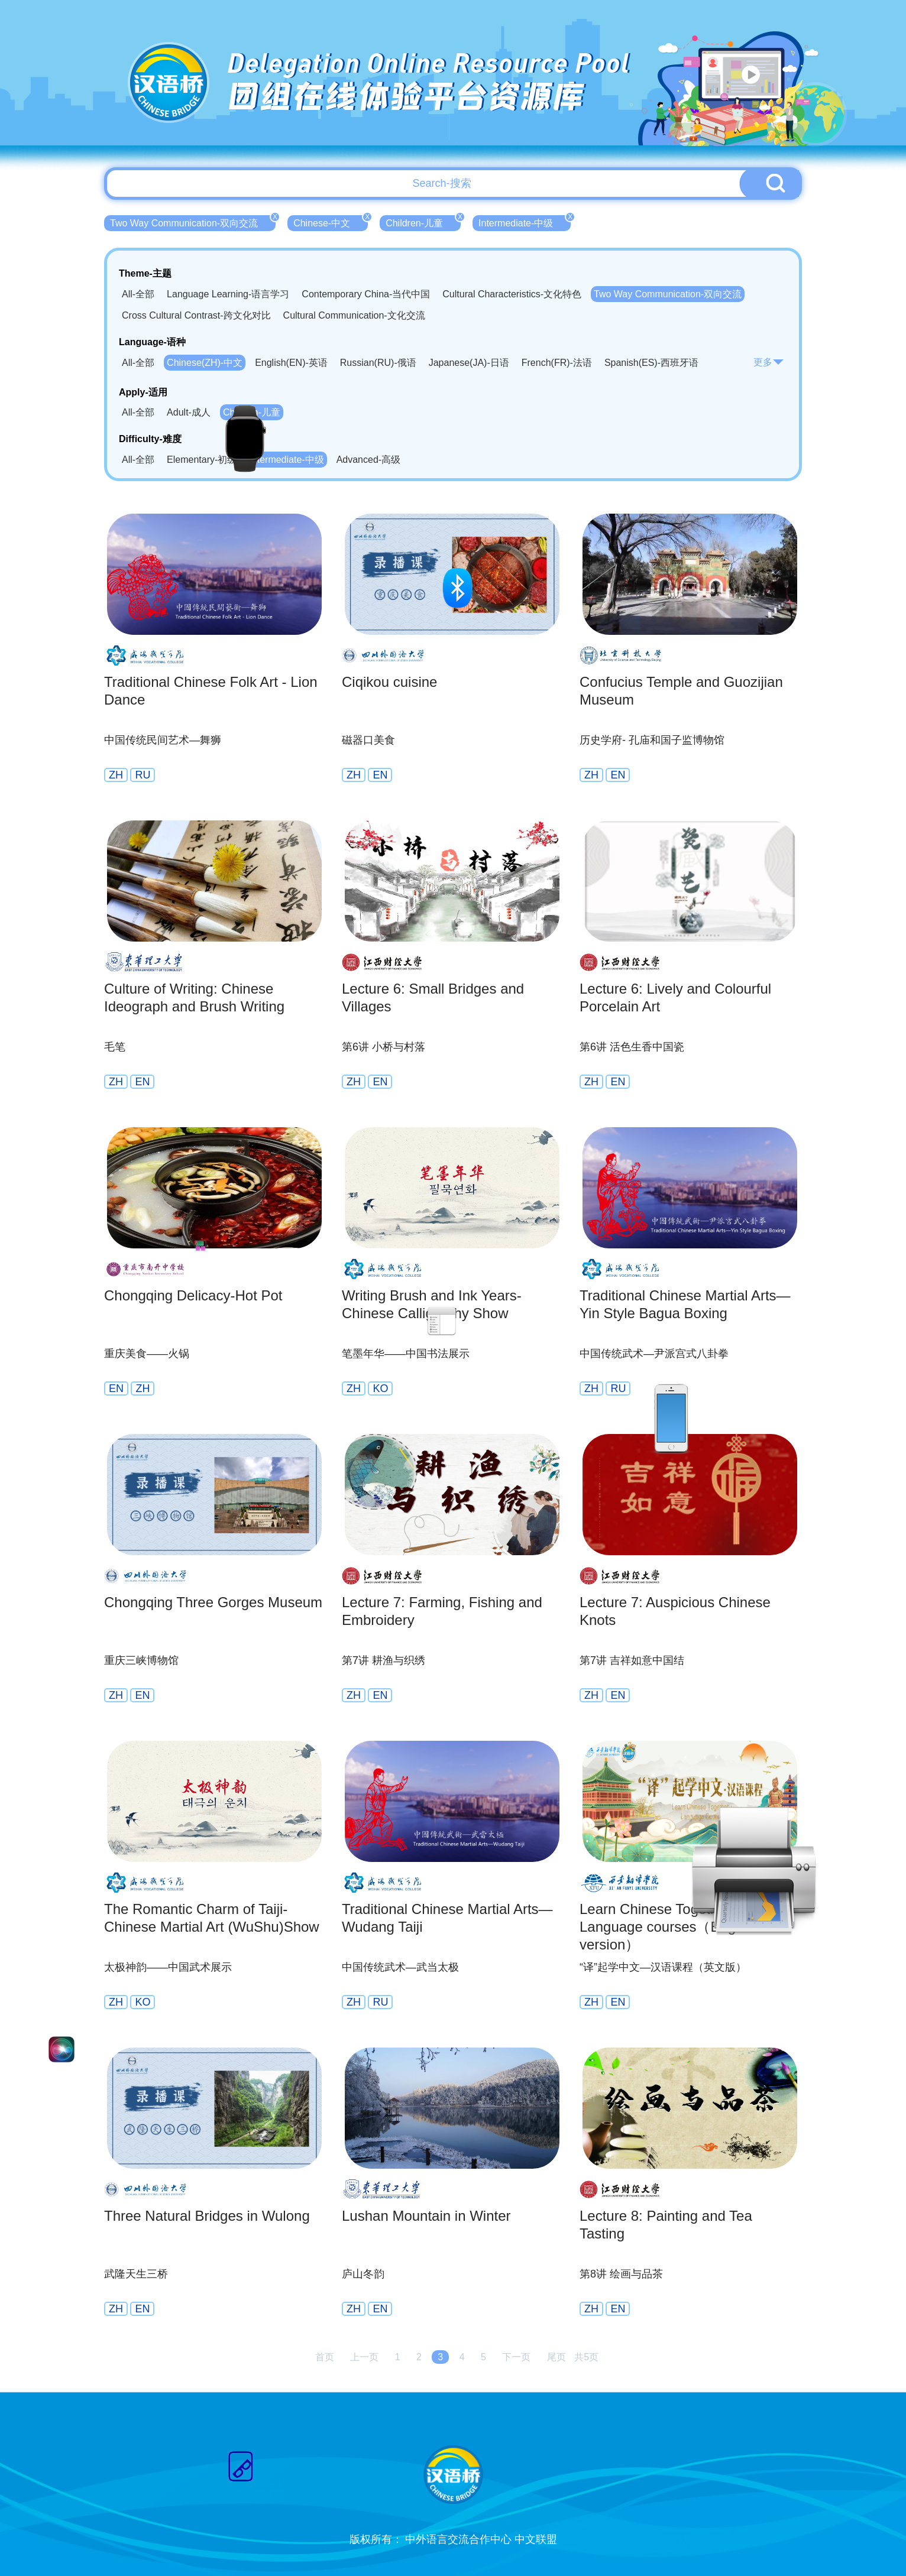  What do you see at coordinates (245, 439) in the screenshot?
I see `apple watch series 10 device icon` at bounding box center [245, 439].